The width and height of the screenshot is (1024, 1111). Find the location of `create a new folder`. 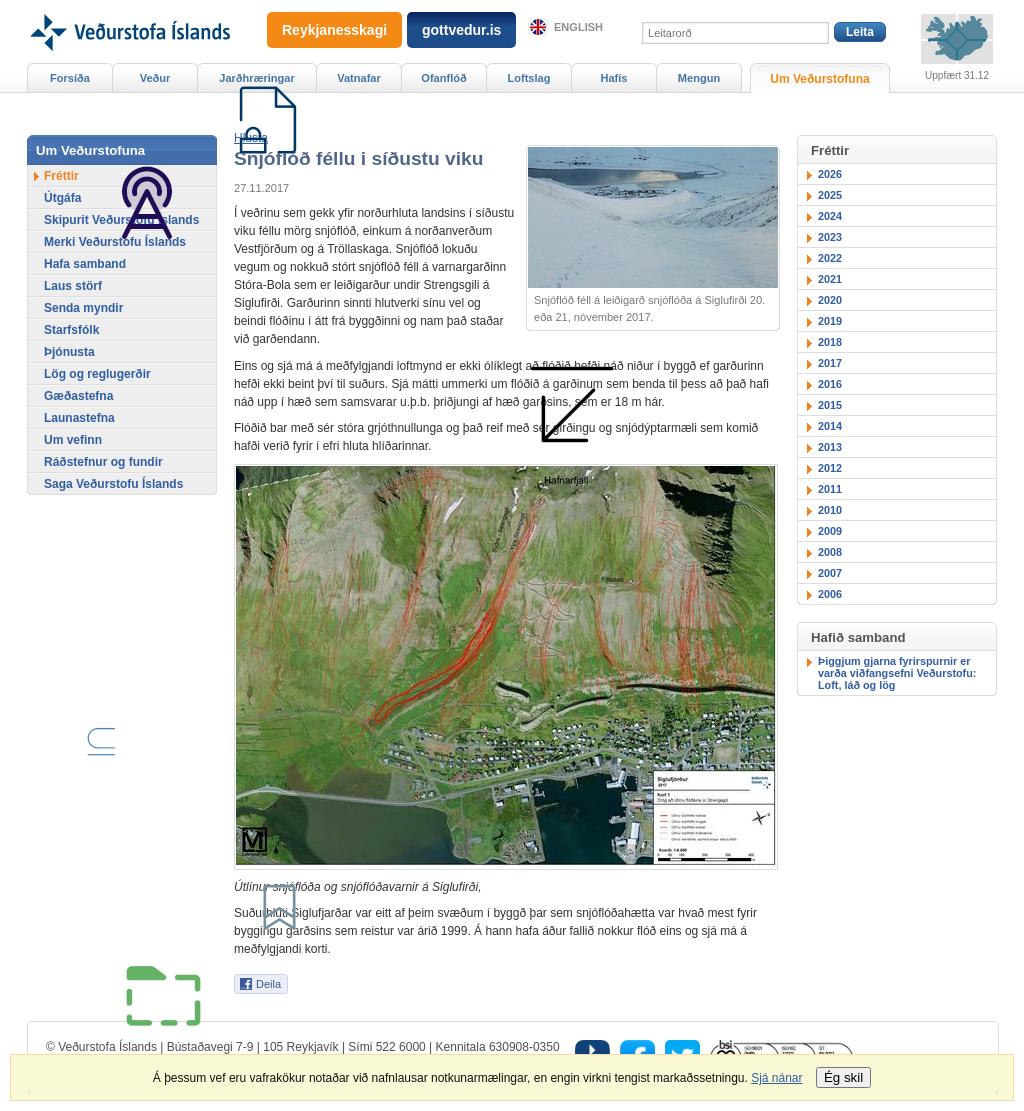

create a new folder is located at coordinates (163, 994).